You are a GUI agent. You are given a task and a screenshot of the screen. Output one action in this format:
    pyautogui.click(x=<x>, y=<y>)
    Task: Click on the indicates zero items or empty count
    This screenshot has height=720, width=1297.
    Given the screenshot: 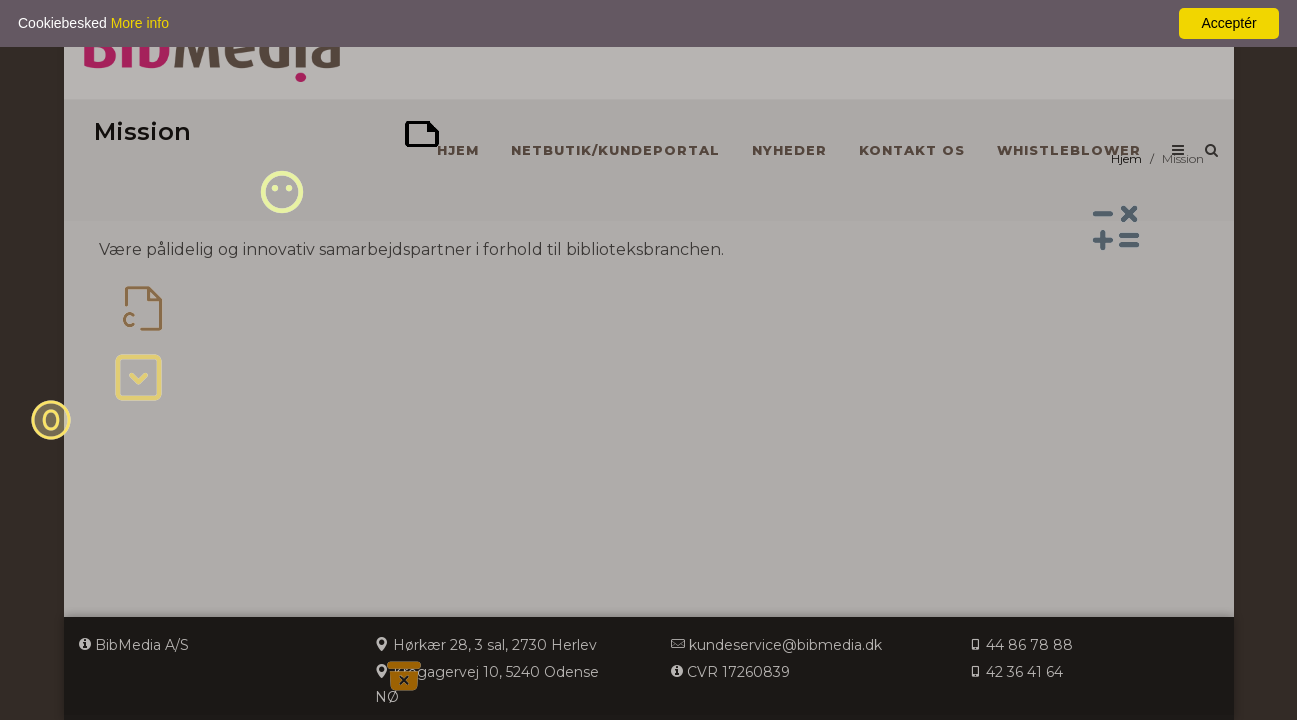 What is the action you would take?
    pyautogui.click(x=51, y=420)
    